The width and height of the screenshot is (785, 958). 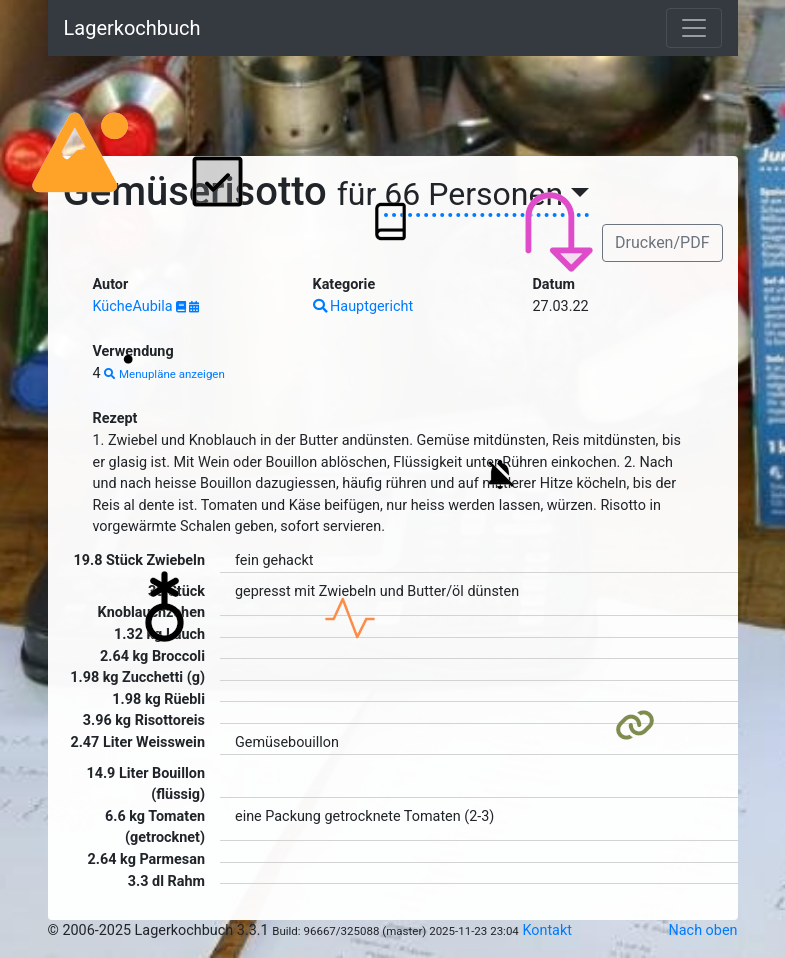 I want to click on indicates an unread notification or new item, so click(x=128, y=359).